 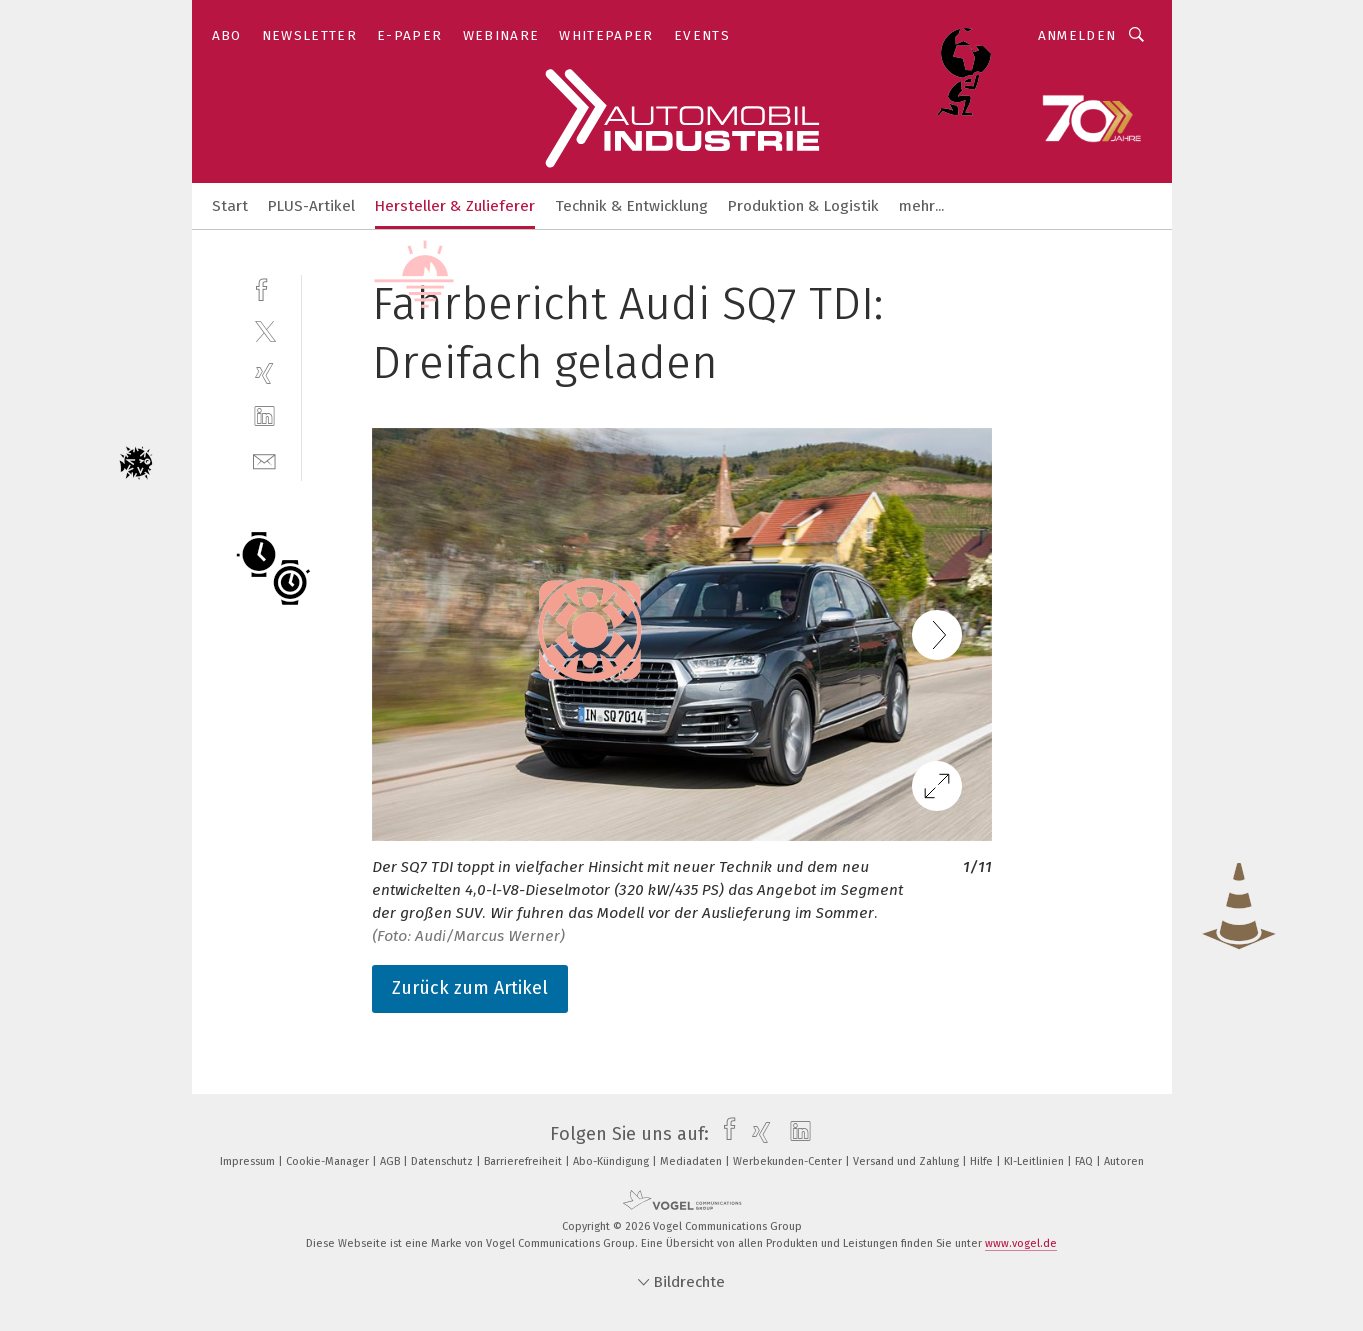 What do you see at coordinates (1239, 906) in the screenshot?
I see `indicates an area under construction or maintenance` at bounding box center [1239, 906].